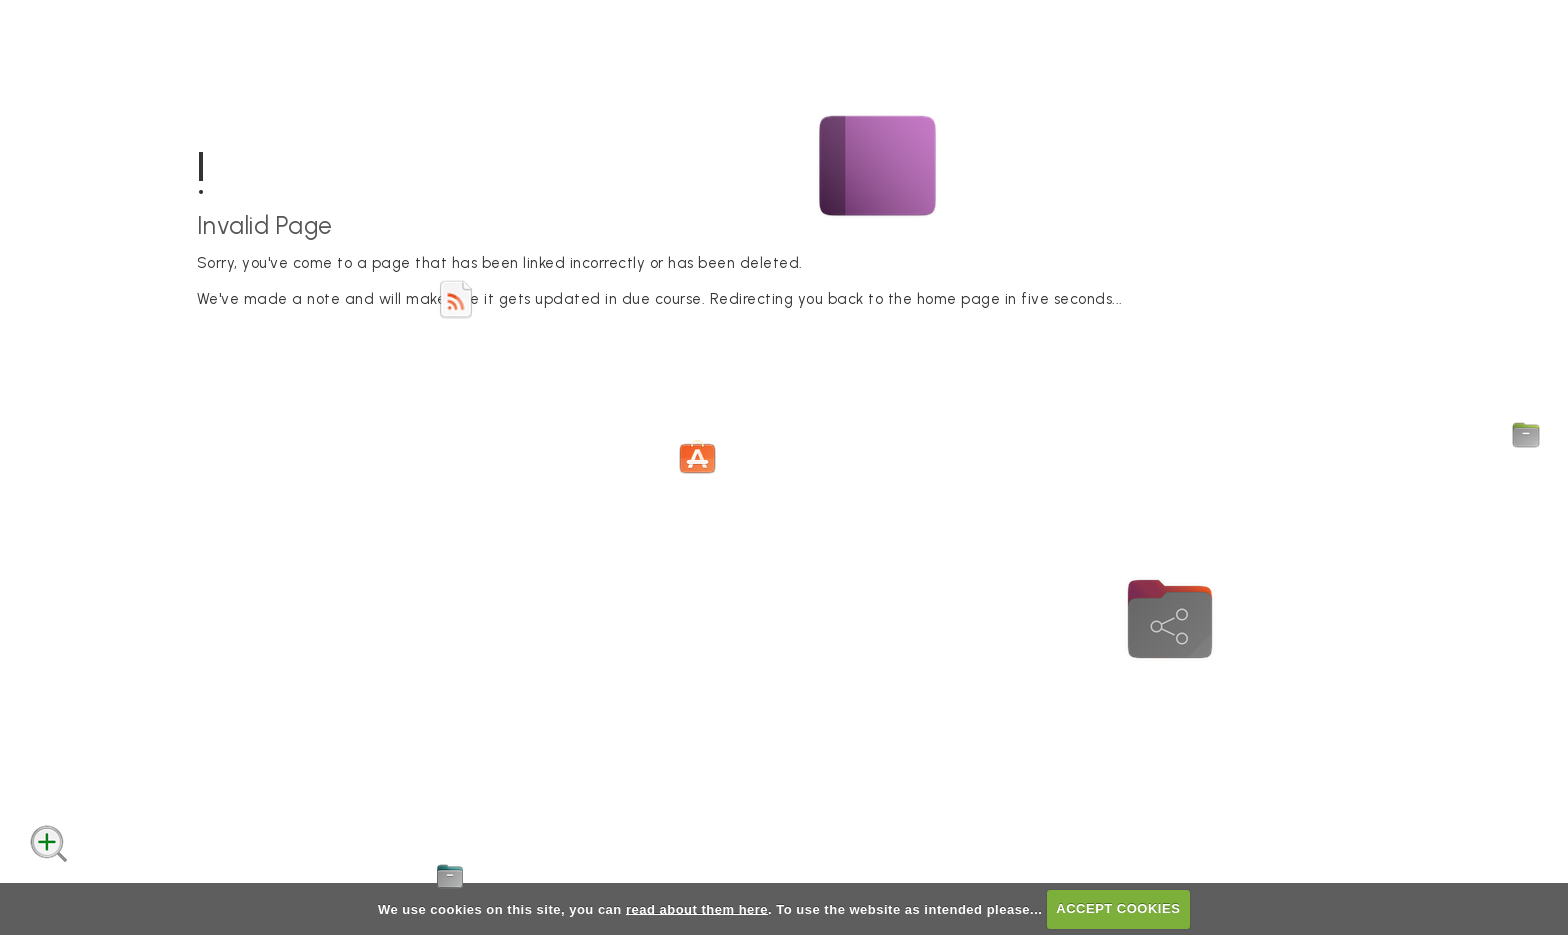 The height and width of the screenshot is (935, 1568). Describe the element at coordinates (49, 844) in the screenshot. I see `zoom in on content or image` at that location.